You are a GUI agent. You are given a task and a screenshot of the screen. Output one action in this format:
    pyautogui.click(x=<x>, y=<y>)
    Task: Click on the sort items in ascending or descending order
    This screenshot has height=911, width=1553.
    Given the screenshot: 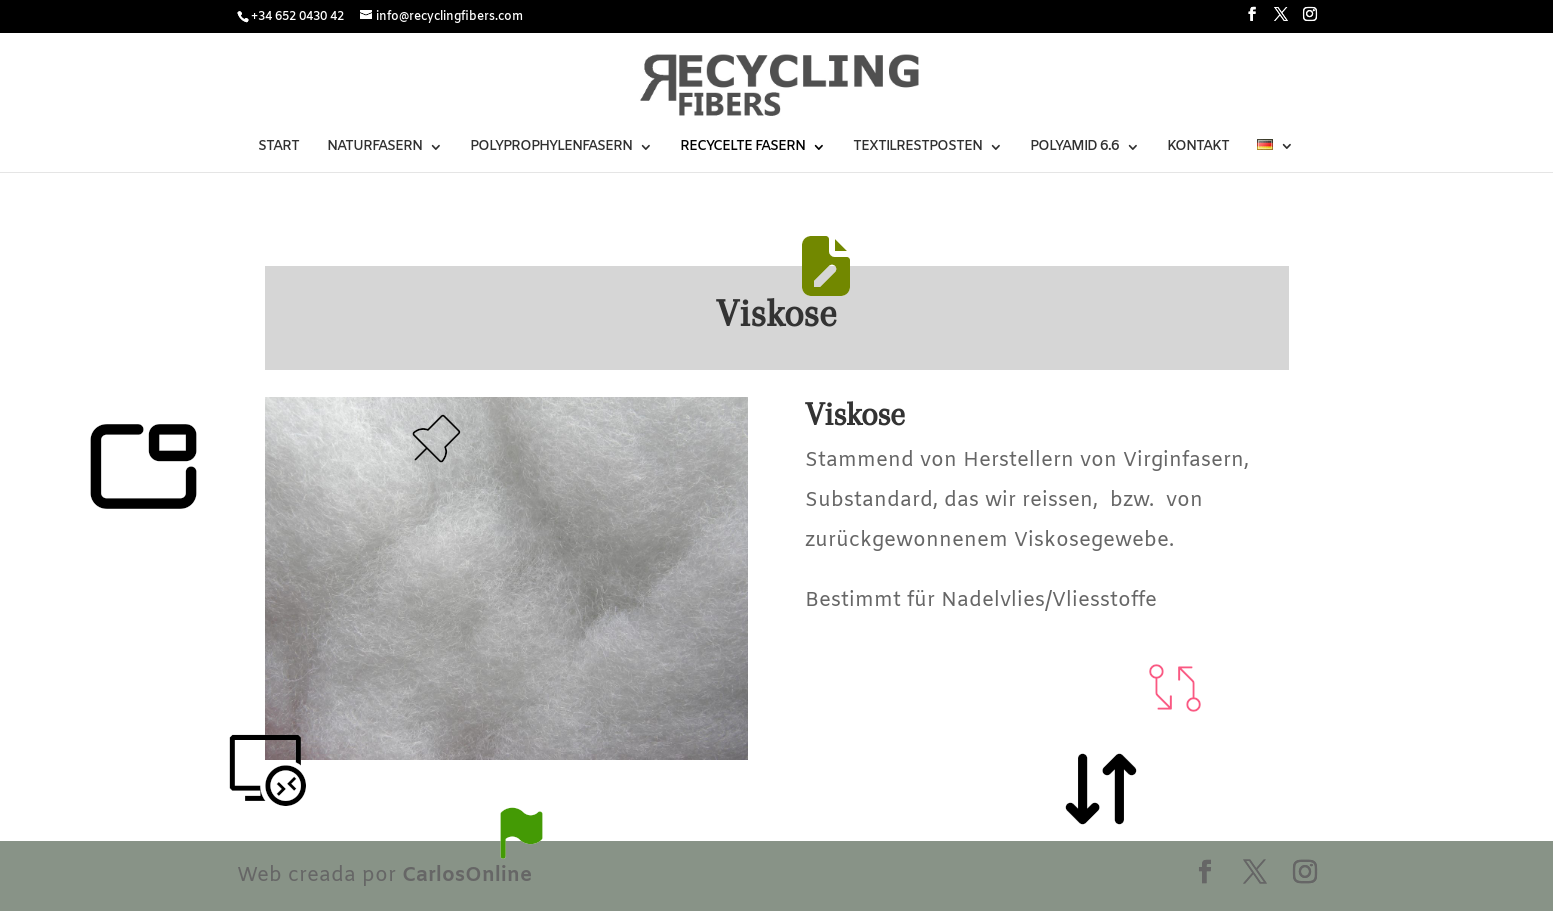 What is the action you would take?
    pyautogui.click(x=1101, y=789)
    